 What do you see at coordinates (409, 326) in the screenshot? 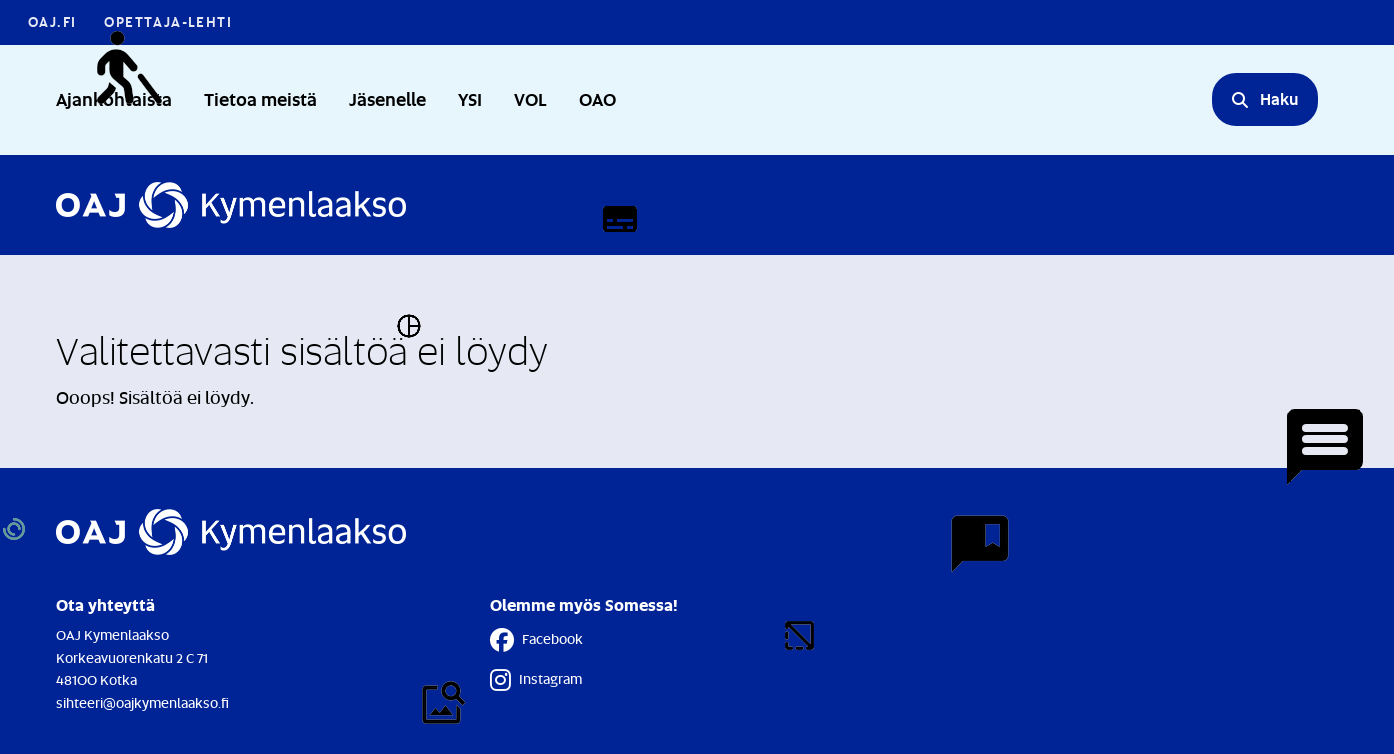
I see `view data breakdown or statistics` at bounding box center [409, 326].